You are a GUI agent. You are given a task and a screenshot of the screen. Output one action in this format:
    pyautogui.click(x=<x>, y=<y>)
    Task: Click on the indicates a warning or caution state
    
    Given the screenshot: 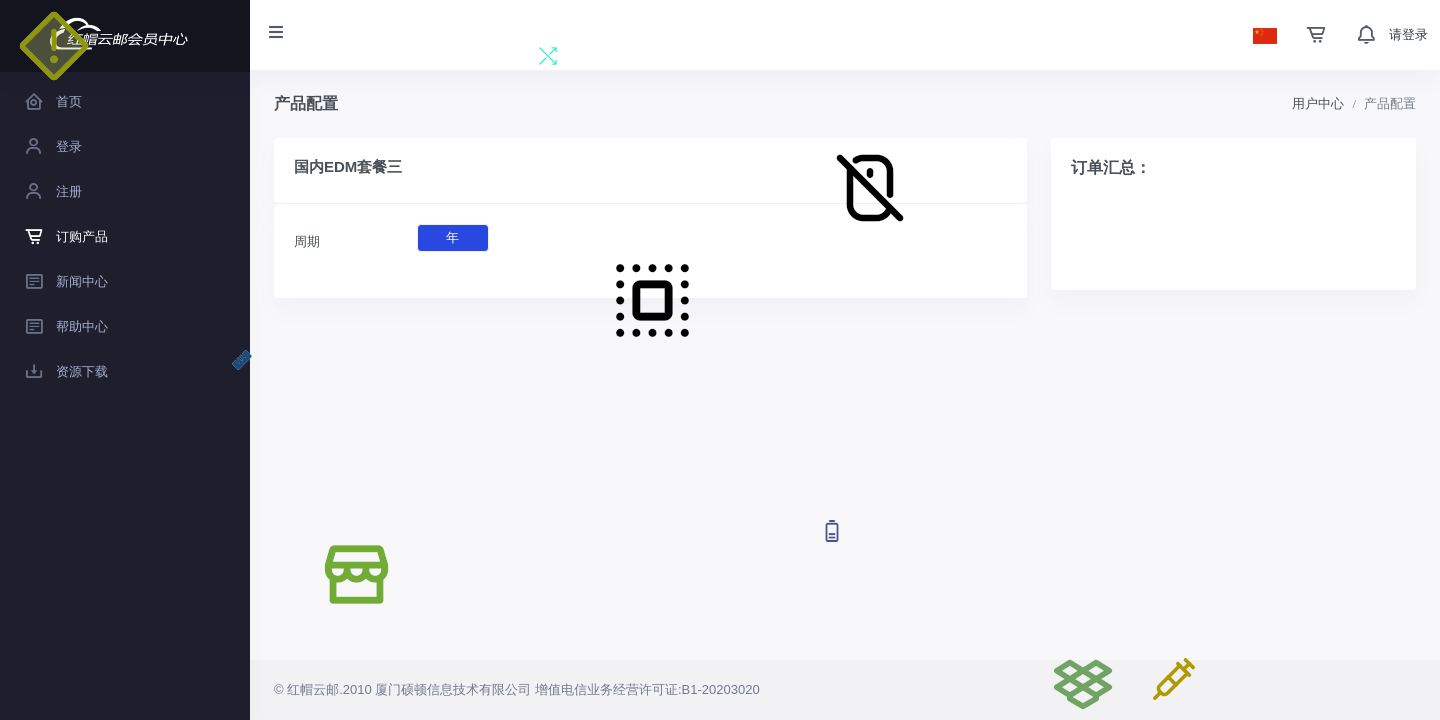 What is the action you would take?
    pyautogui.click(x=54, y=46)
    